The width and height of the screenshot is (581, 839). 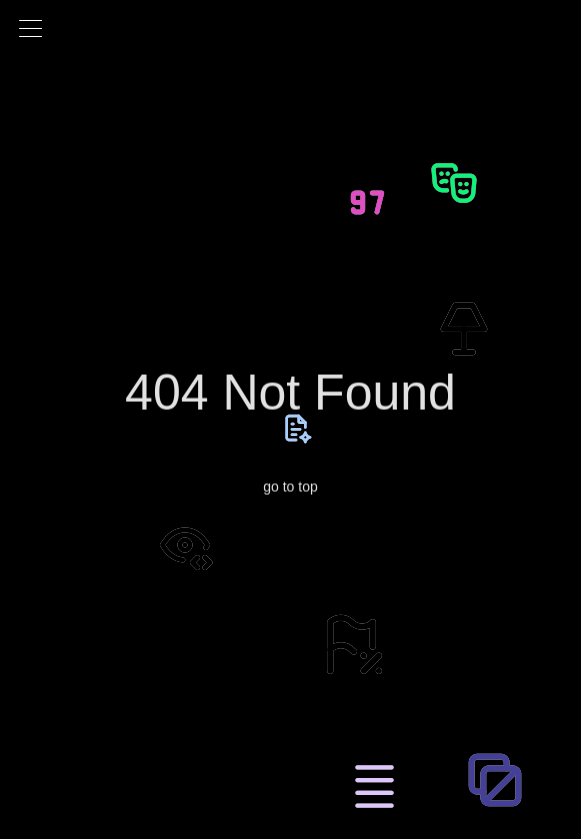 I want to click on access theater or entertainment options, so click(x=454, y=182).